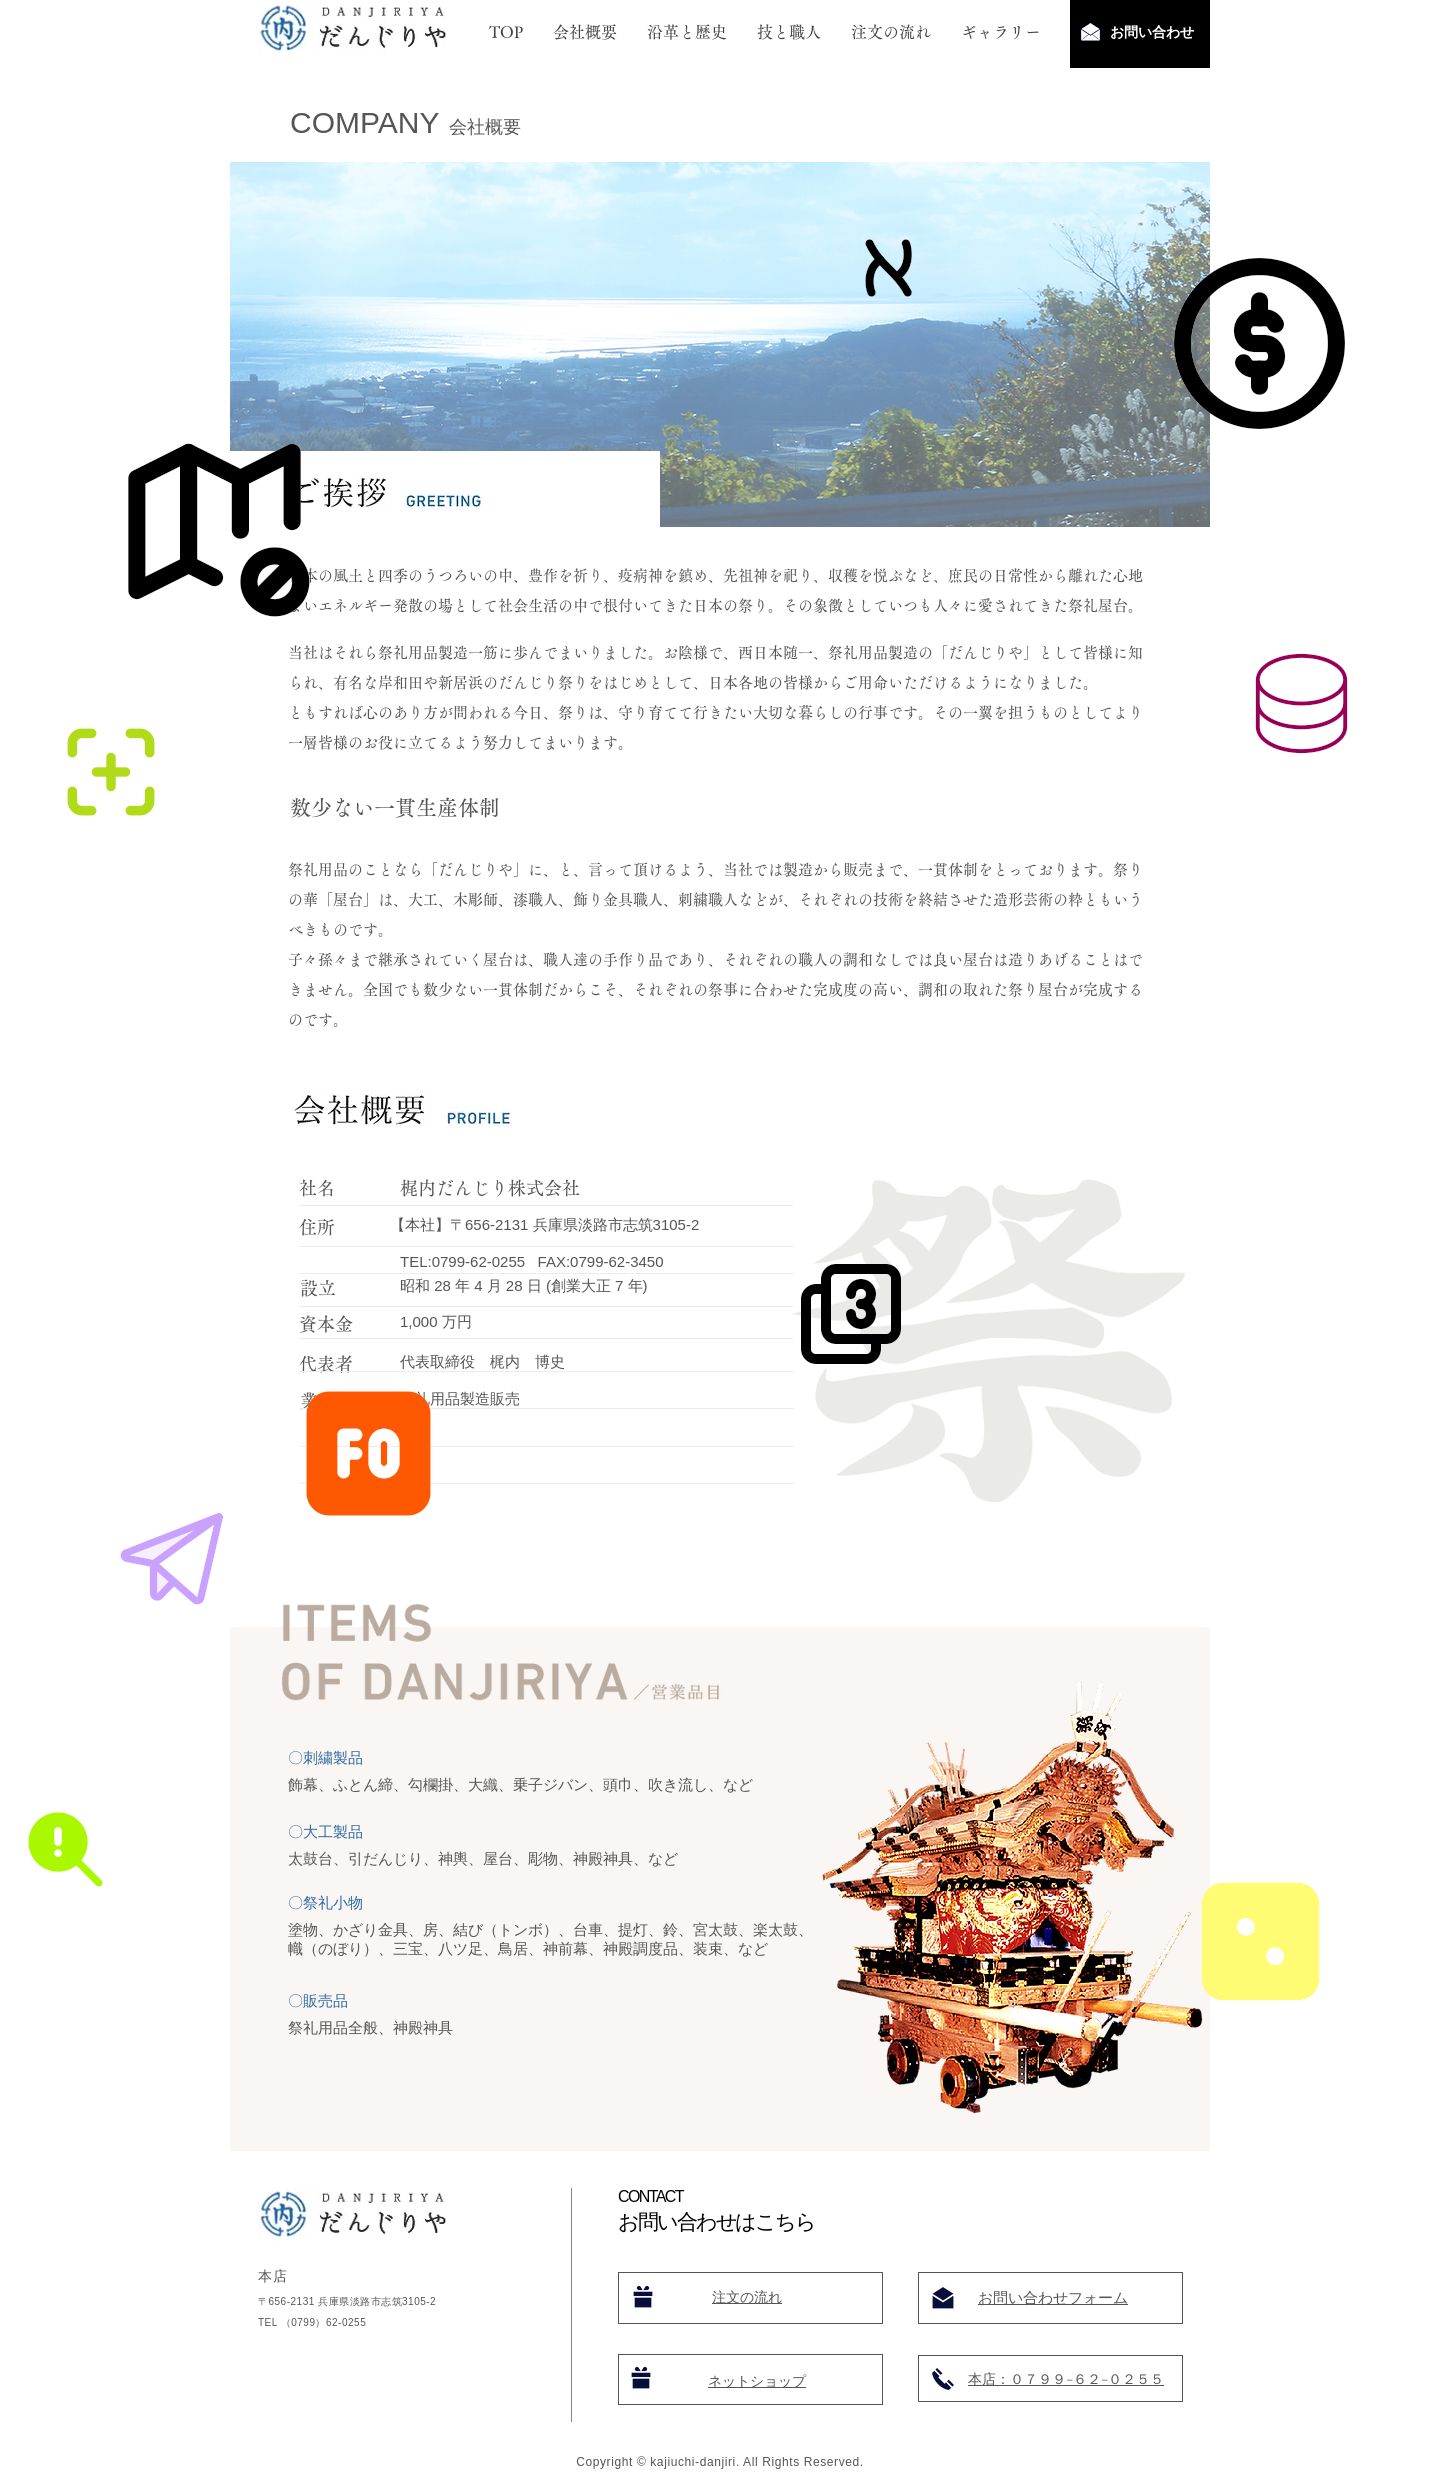 The width and height of the screenshot is (1440, 2484). I want to click on open Telegram messaging app, so click(175, 1560).